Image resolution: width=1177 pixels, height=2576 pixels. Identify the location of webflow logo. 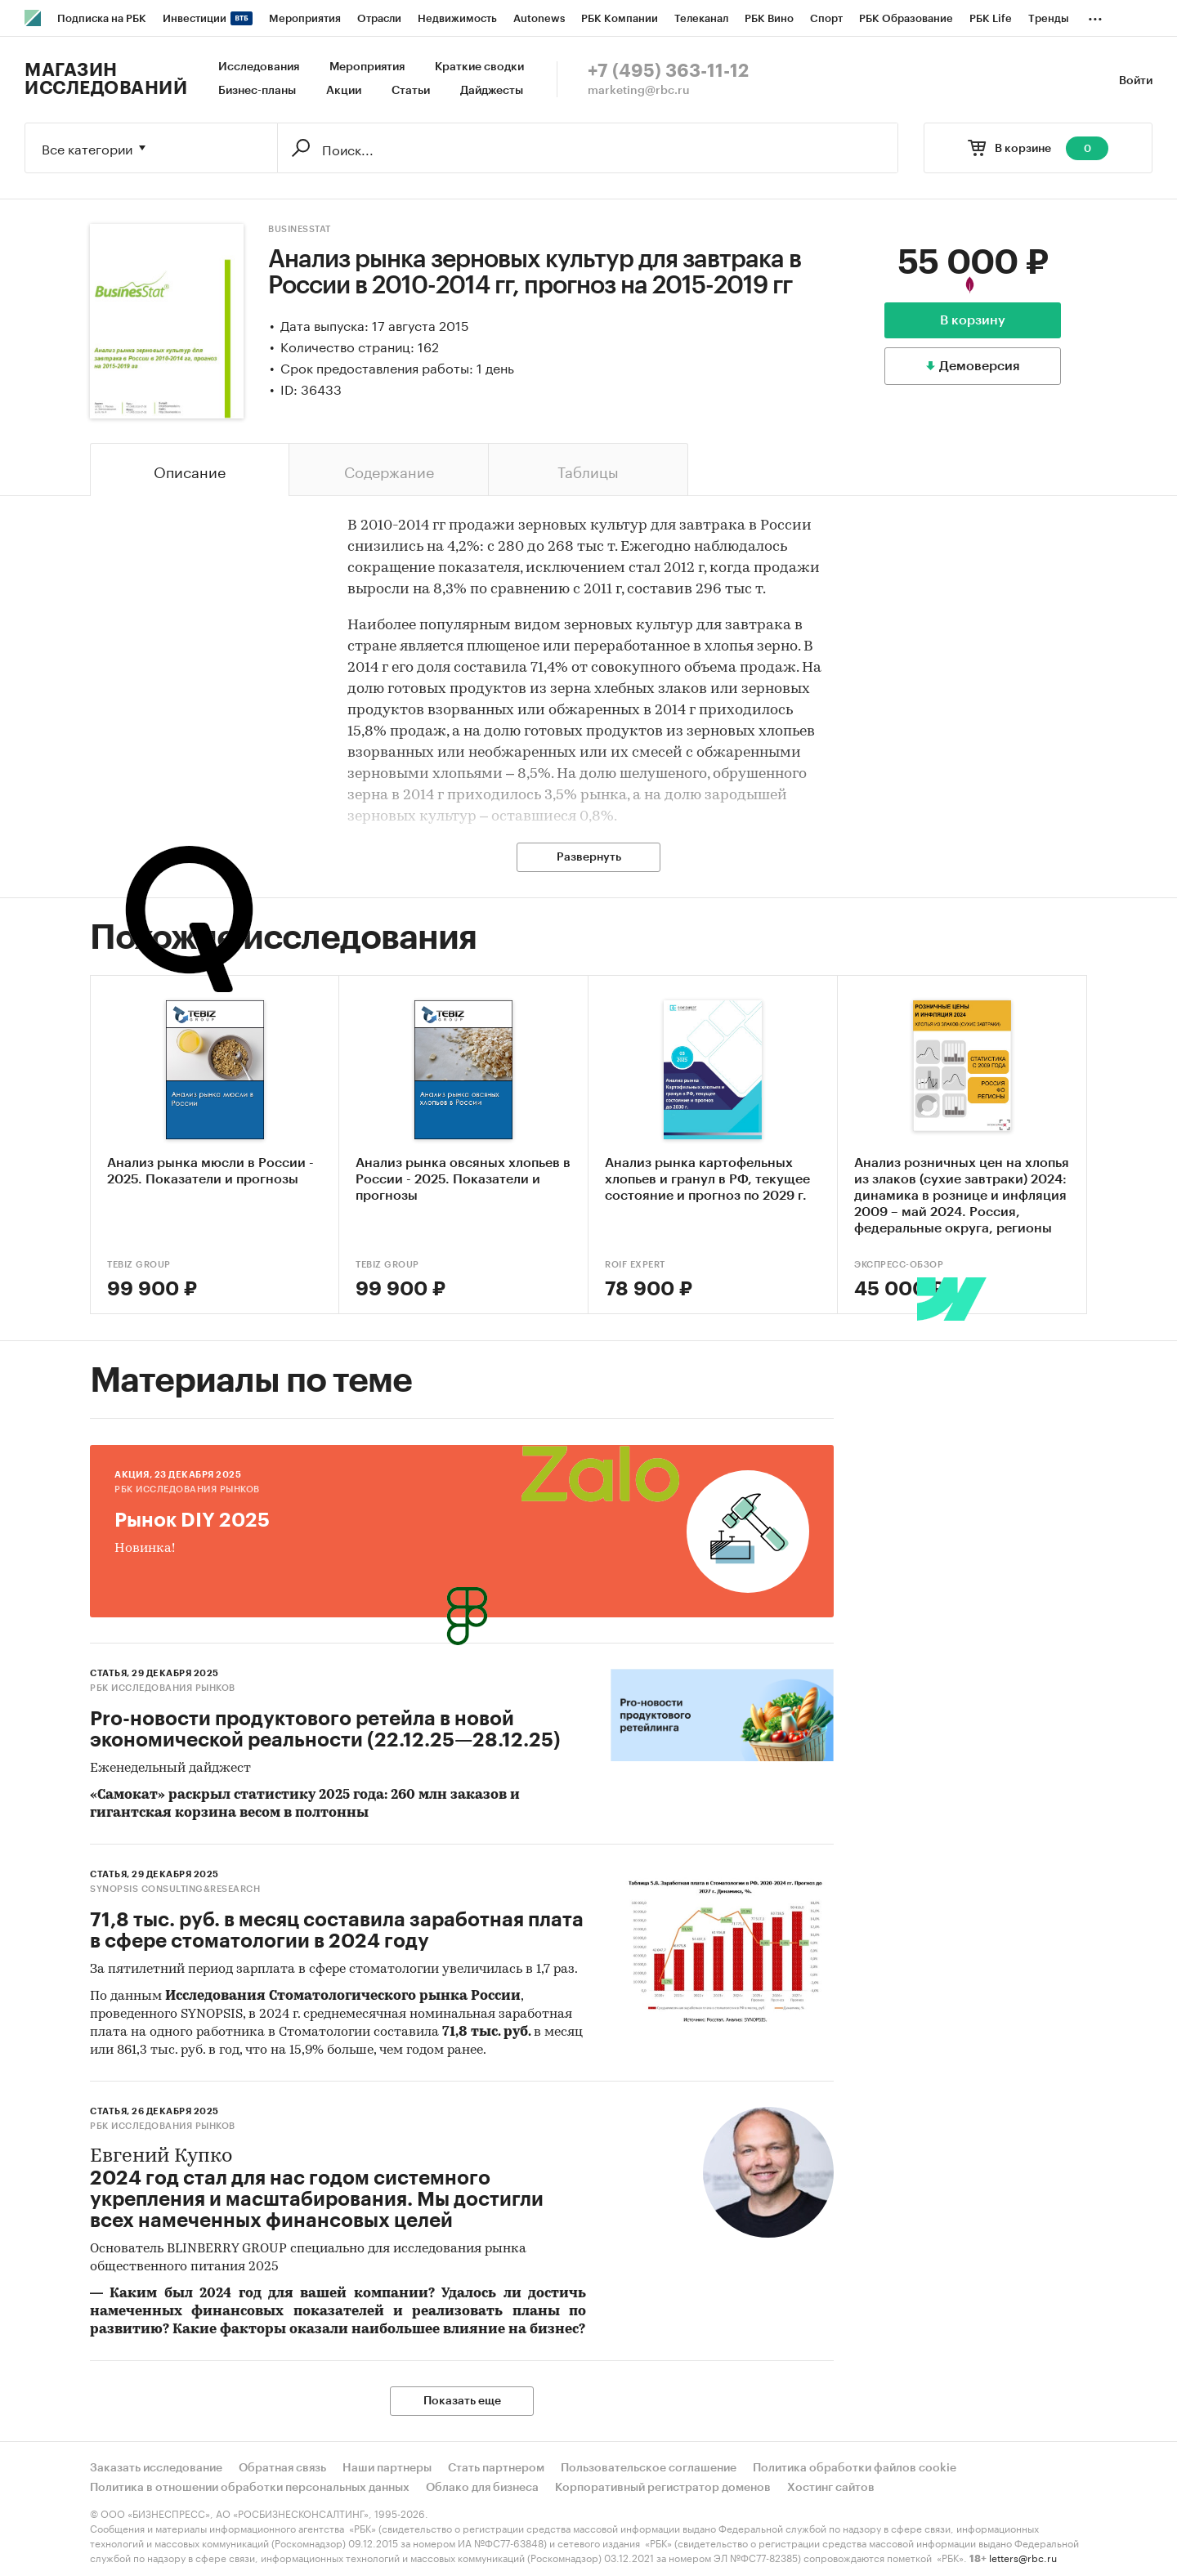
(951, 1298).